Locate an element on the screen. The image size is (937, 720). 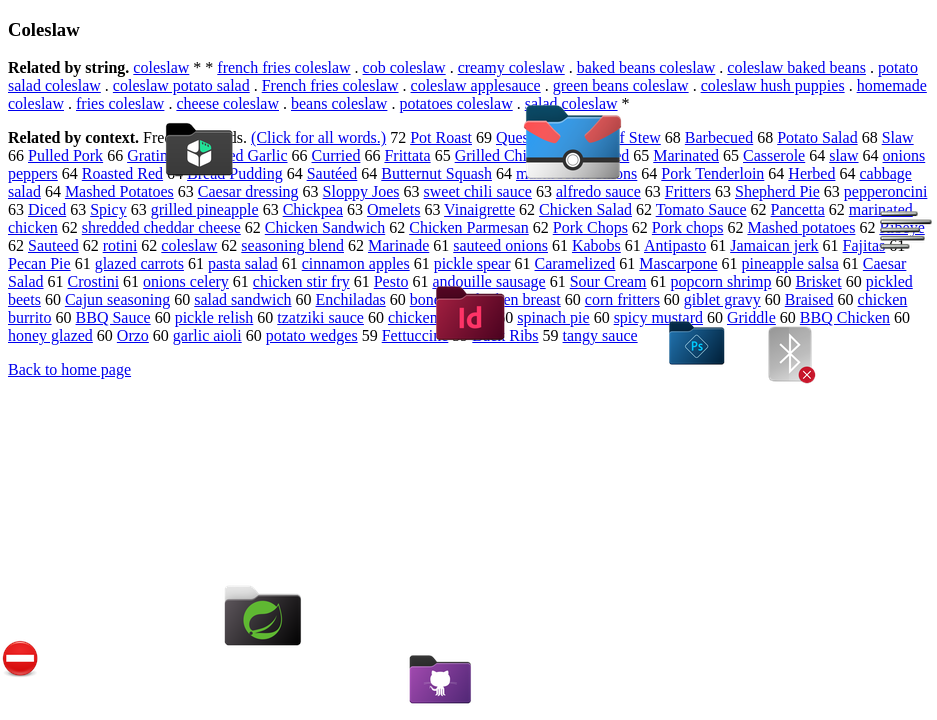
bluetooth is currently disabled is located at coordinates (790, 354).